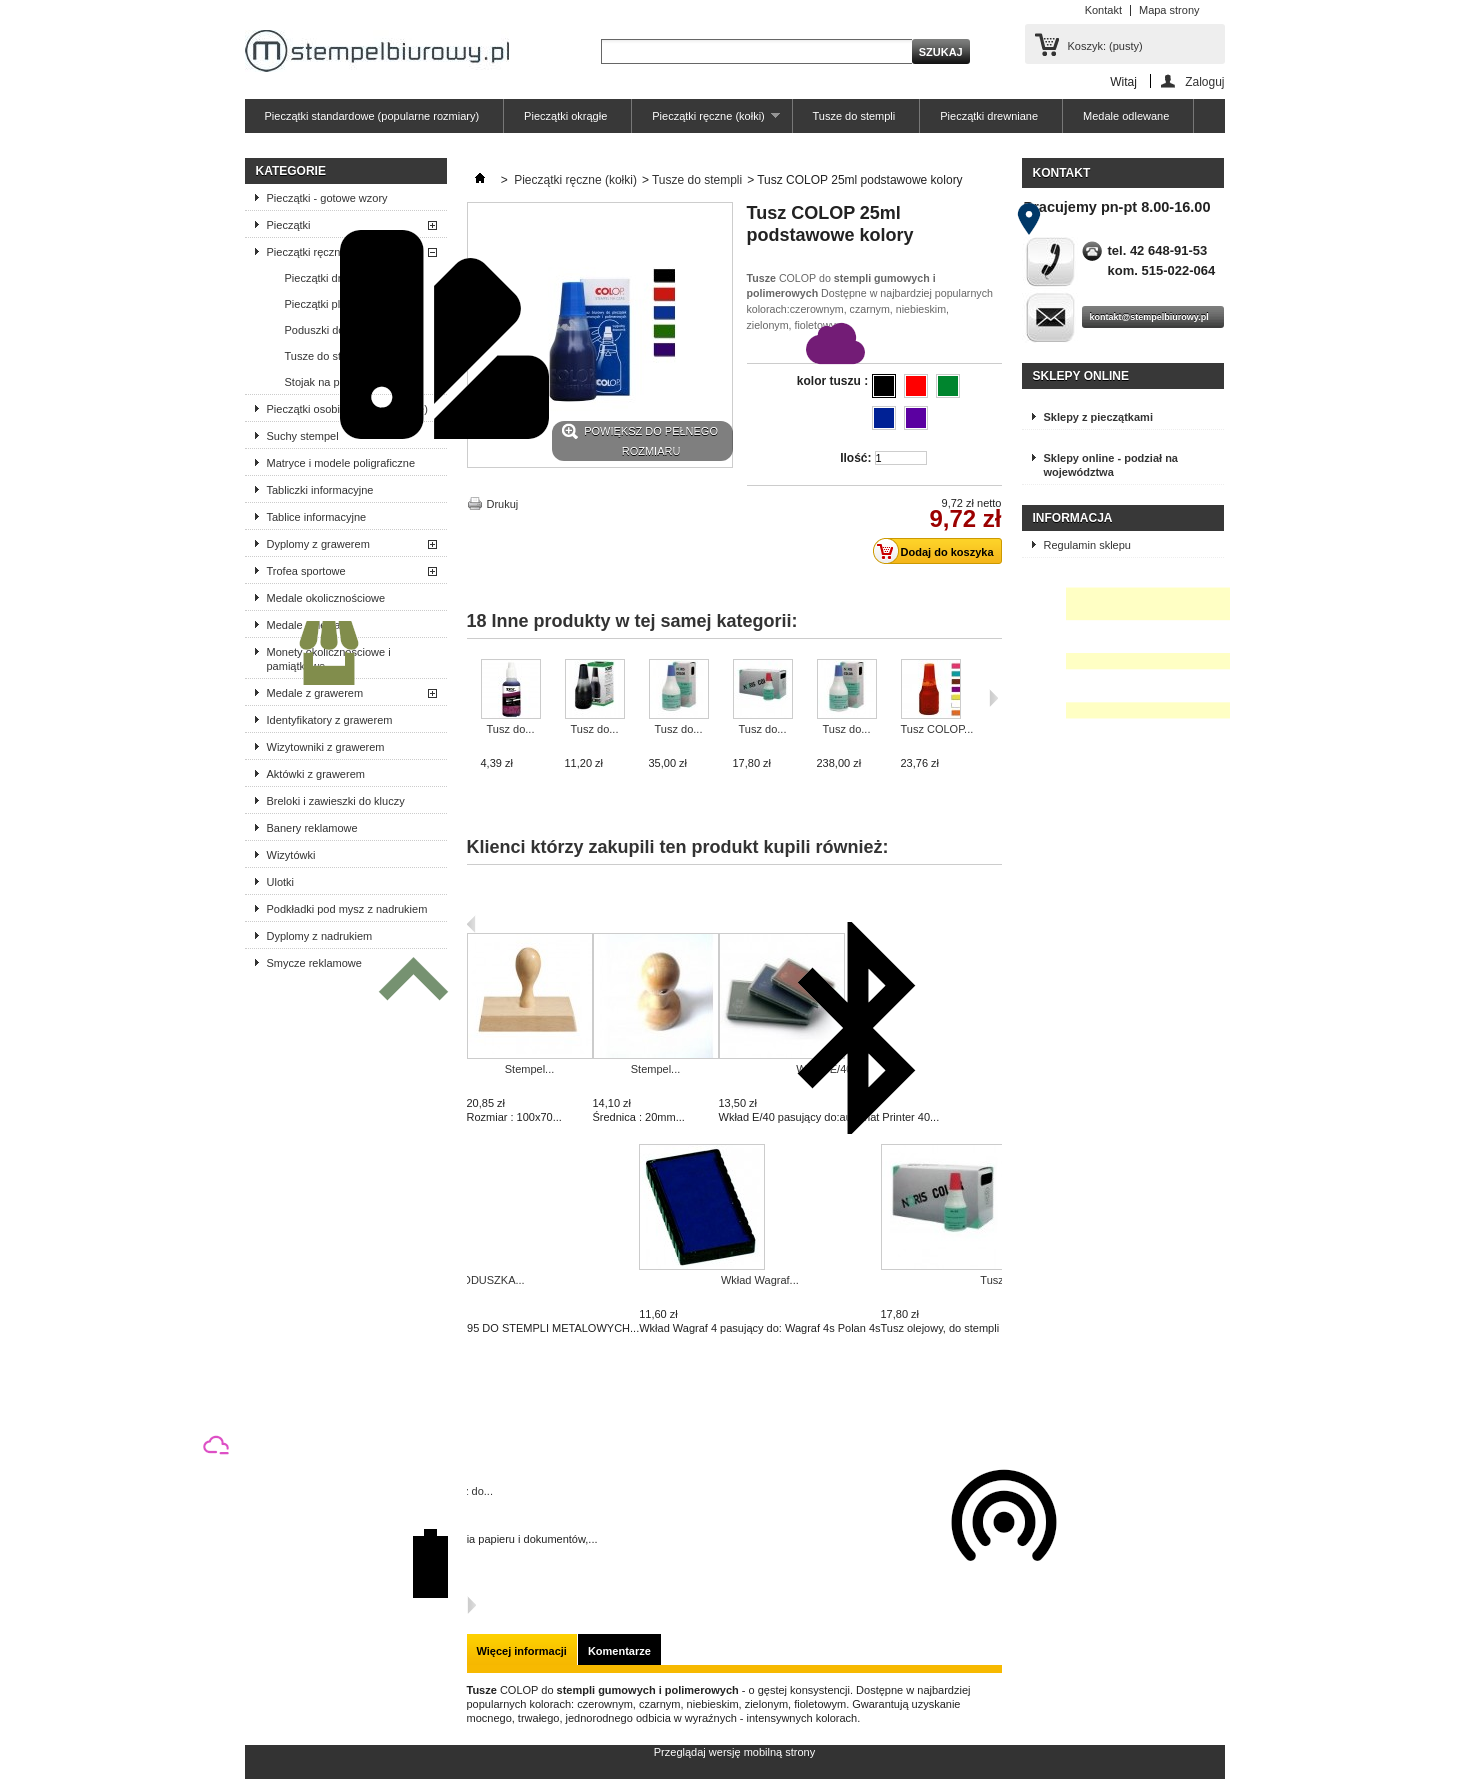  Describe the element at coordinates (430, 1563) in the screenshot. I see `indicates battery is fully charged` at that location.